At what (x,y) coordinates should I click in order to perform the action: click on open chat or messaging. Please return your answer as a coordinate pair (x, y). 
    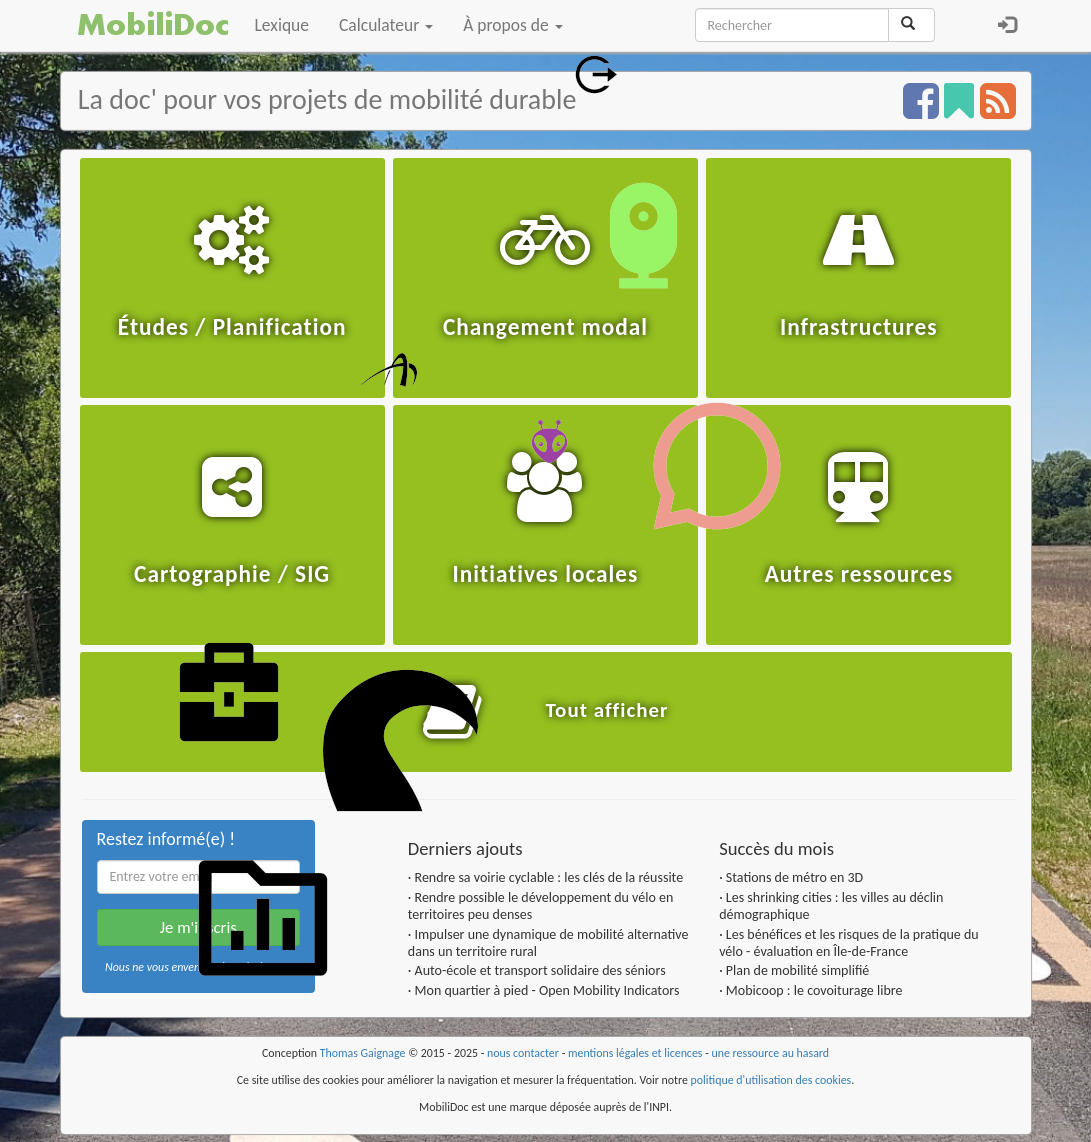
    Looking at the image, I should click on (717, 466).